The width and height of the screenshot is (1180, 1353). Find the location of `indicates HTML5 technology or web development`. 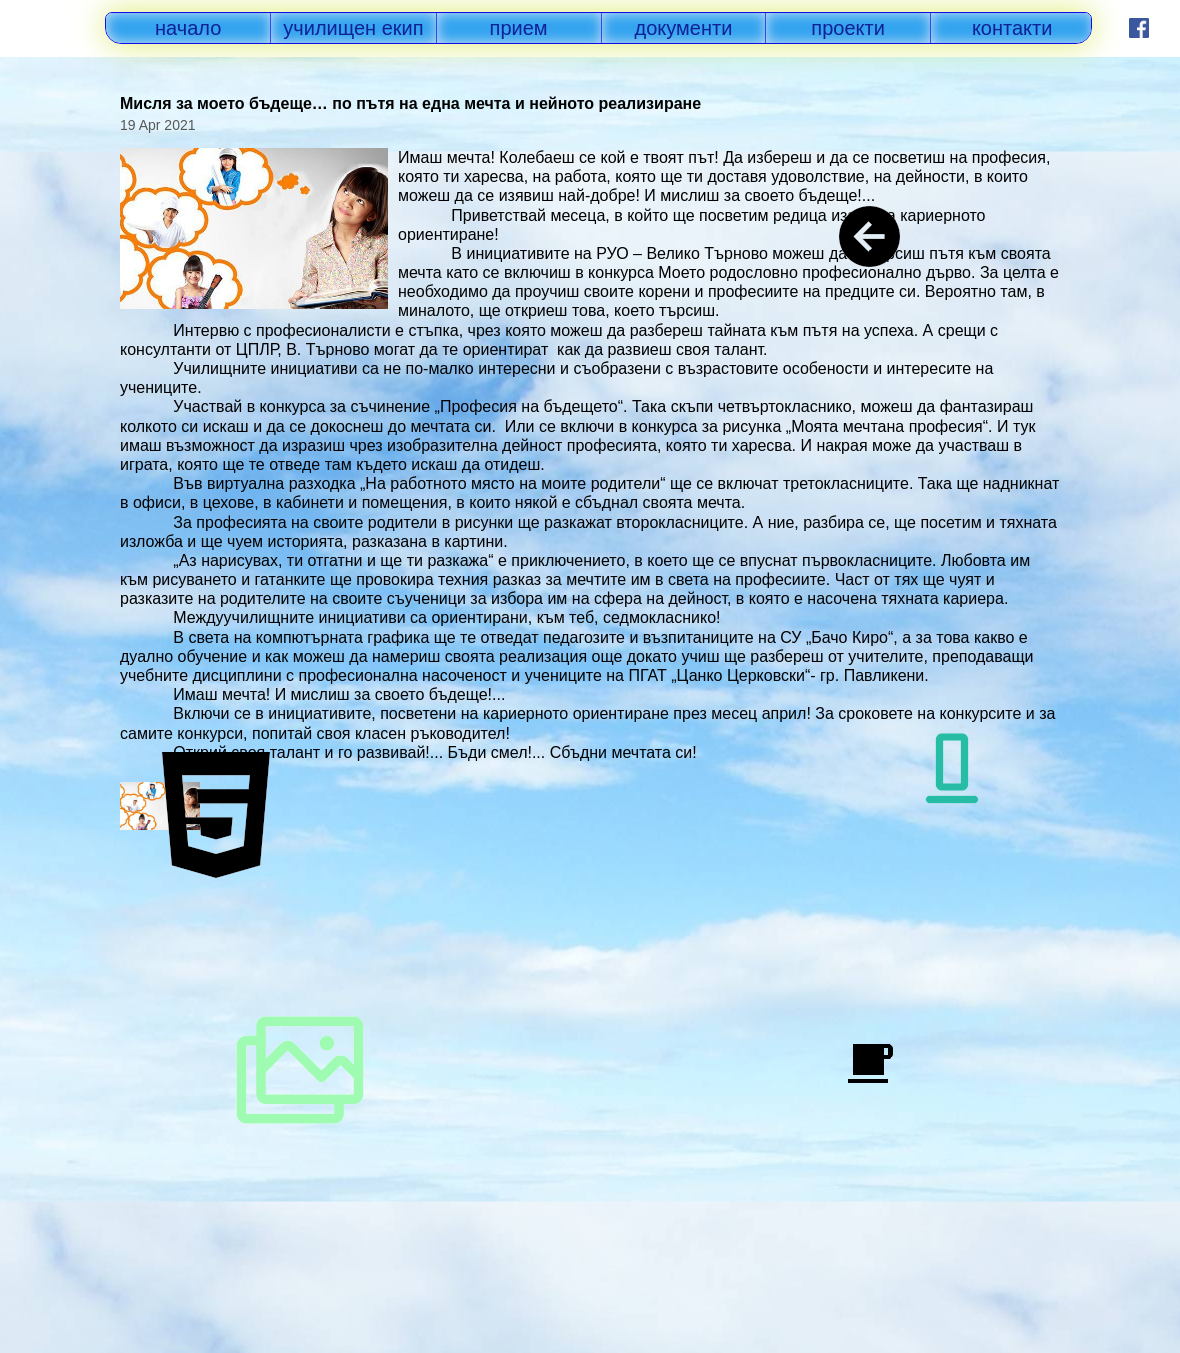

indicates HTML5 technology or web development is located at coordinates (216, 815).